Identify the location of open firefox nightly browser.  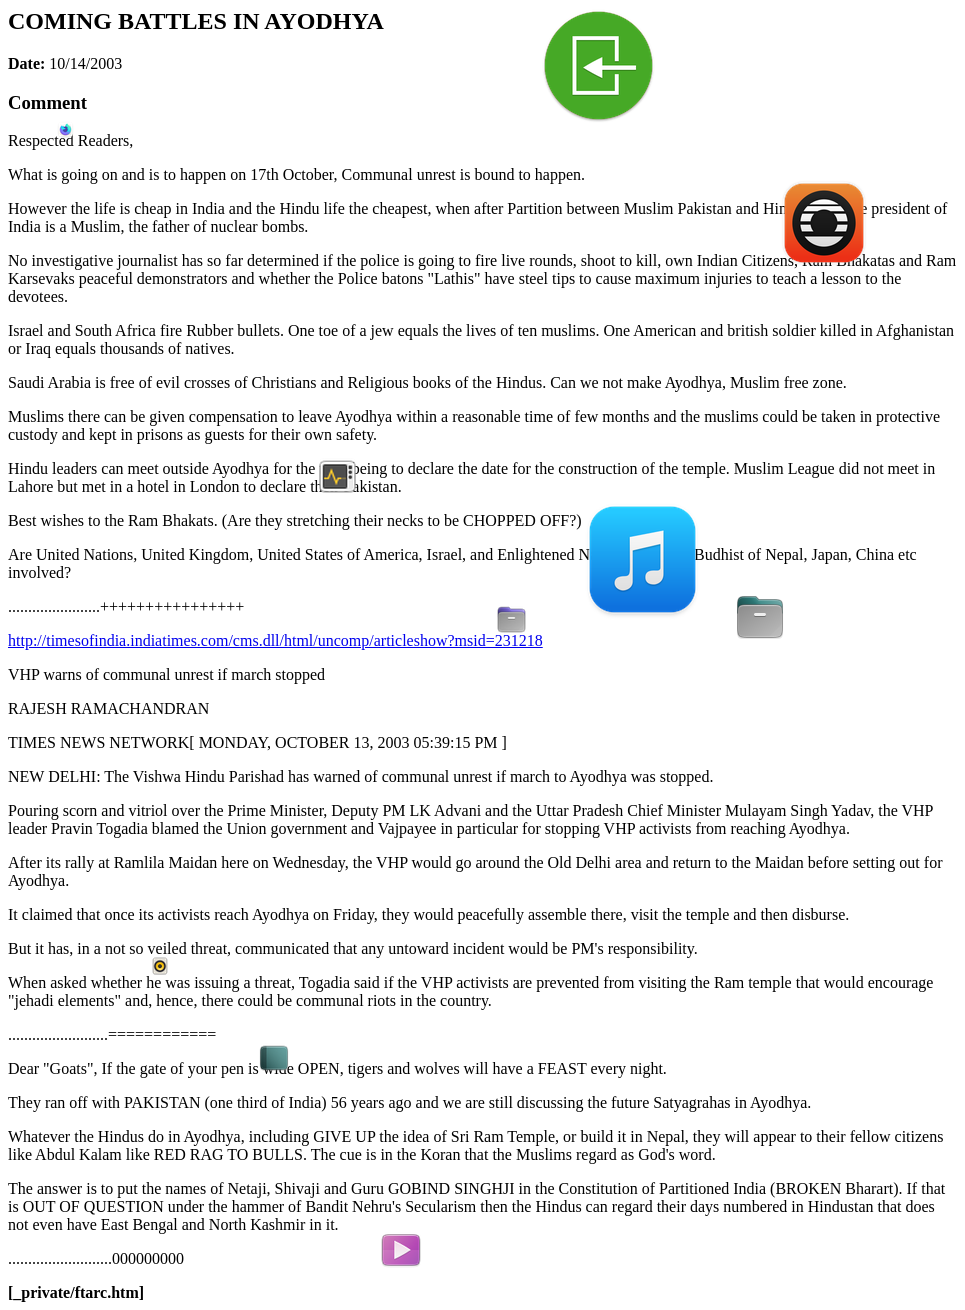
(65, 129).